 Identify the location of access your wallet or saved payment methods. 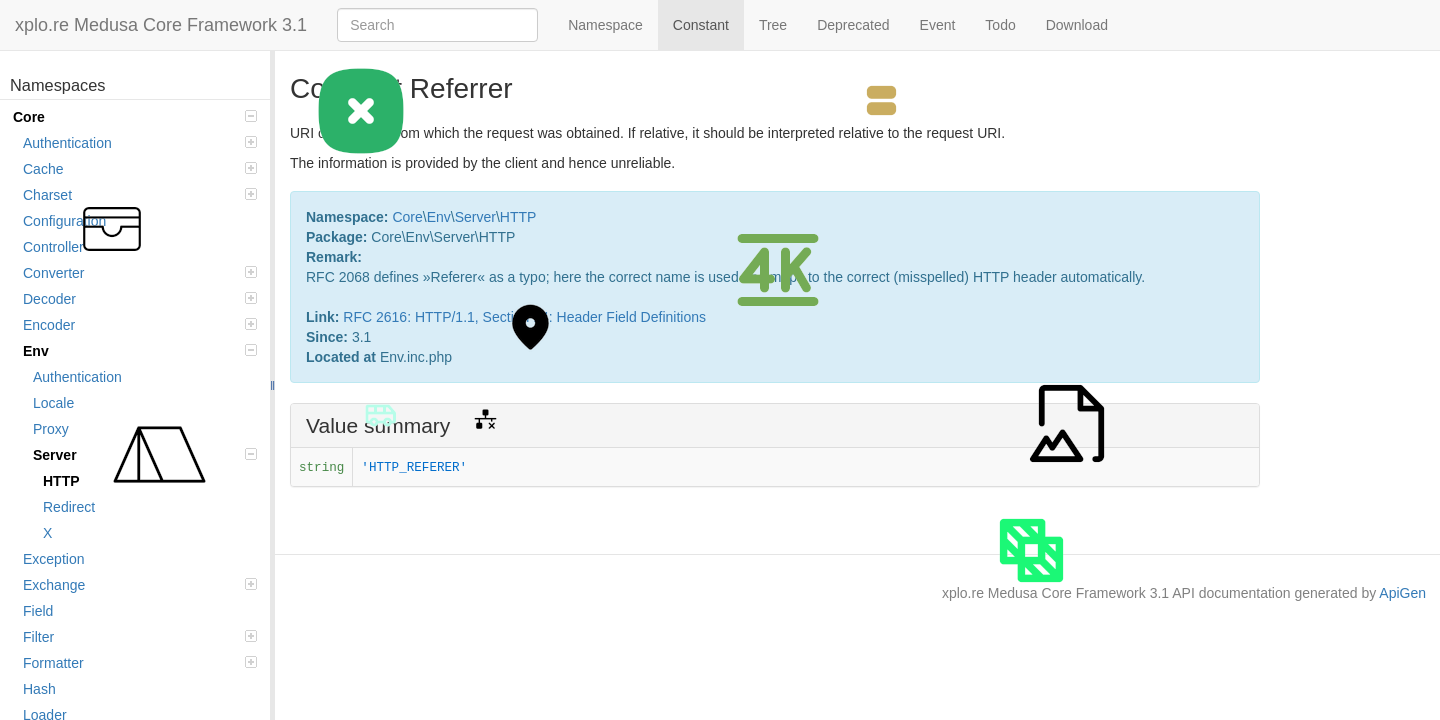
(112, 229).